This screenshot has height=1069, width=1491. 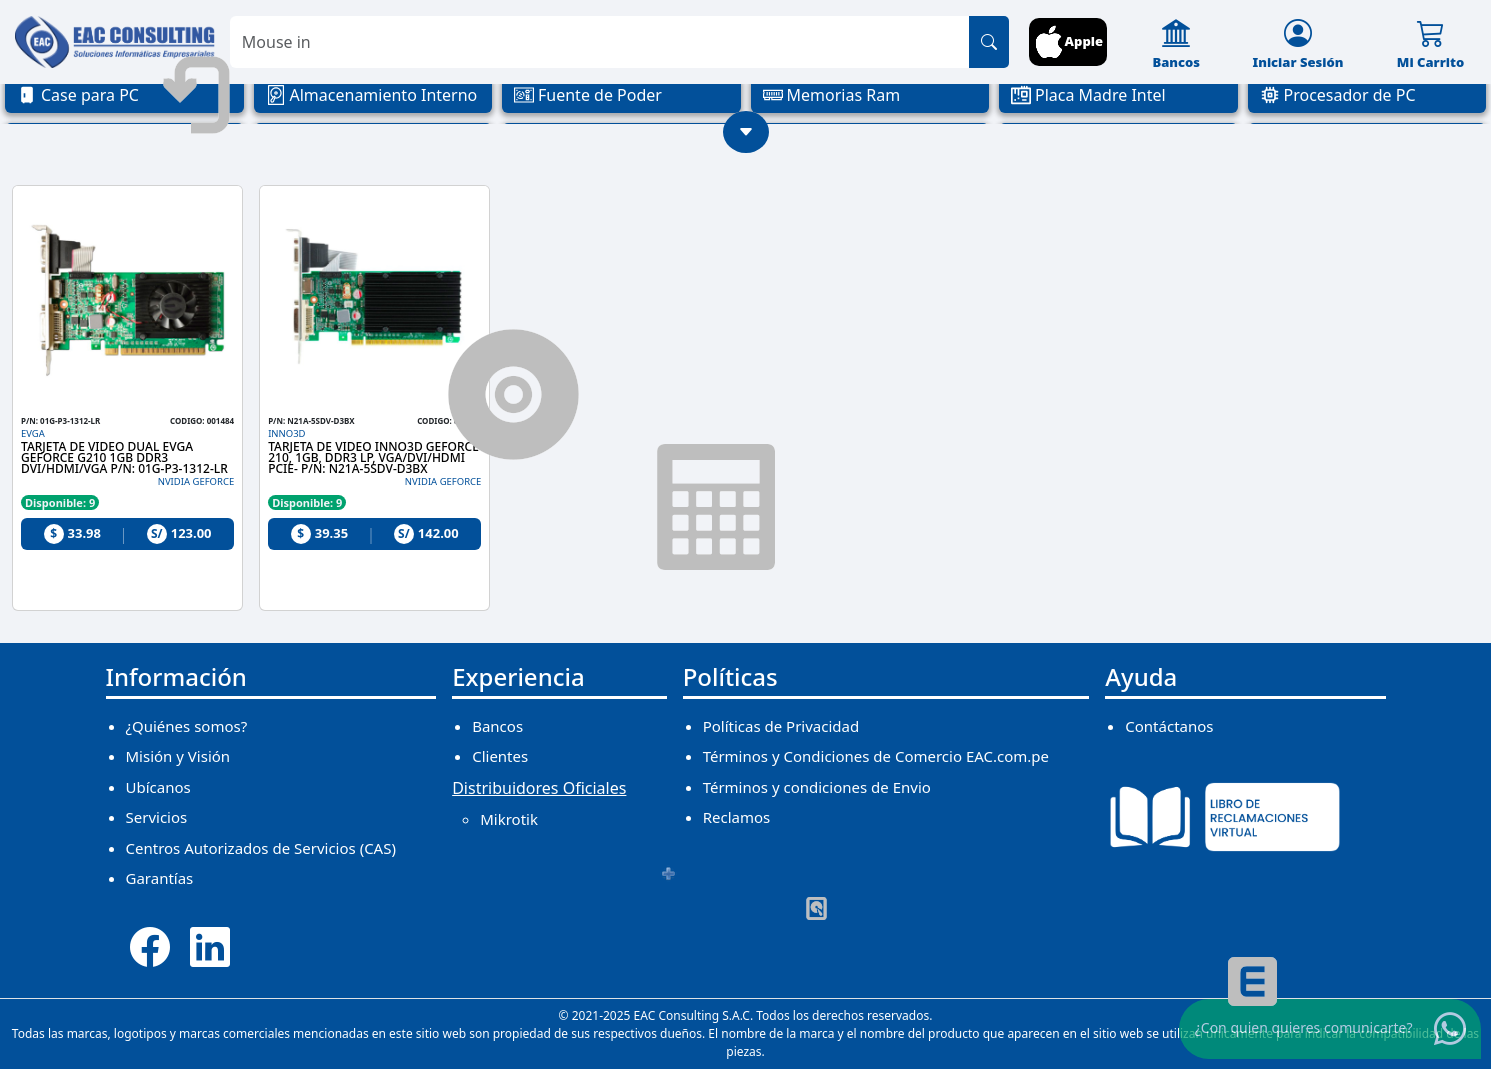 I want to click on wrap text or content to the next line, so click(x=202, y=95).